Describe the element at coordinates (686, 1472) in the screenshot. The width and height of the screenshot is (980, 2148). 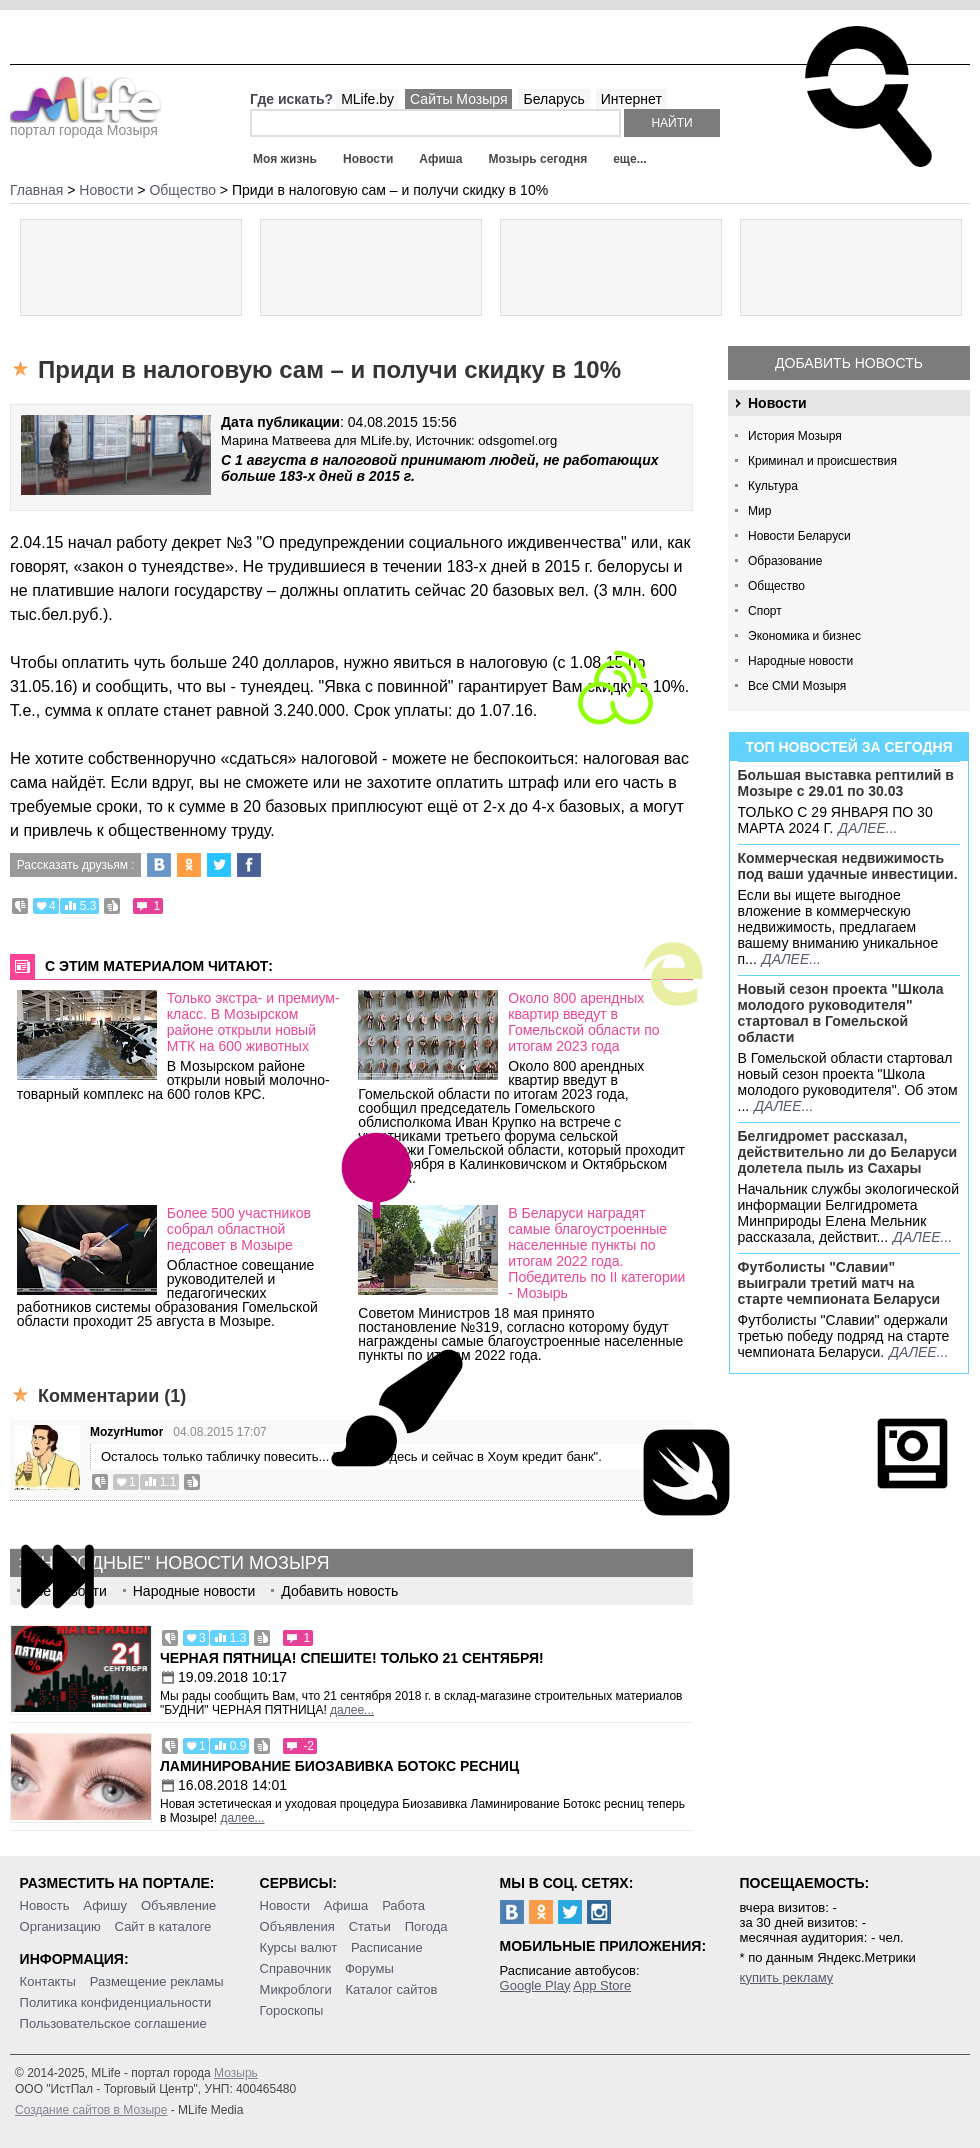
I see `swift programming language logo` at that location.